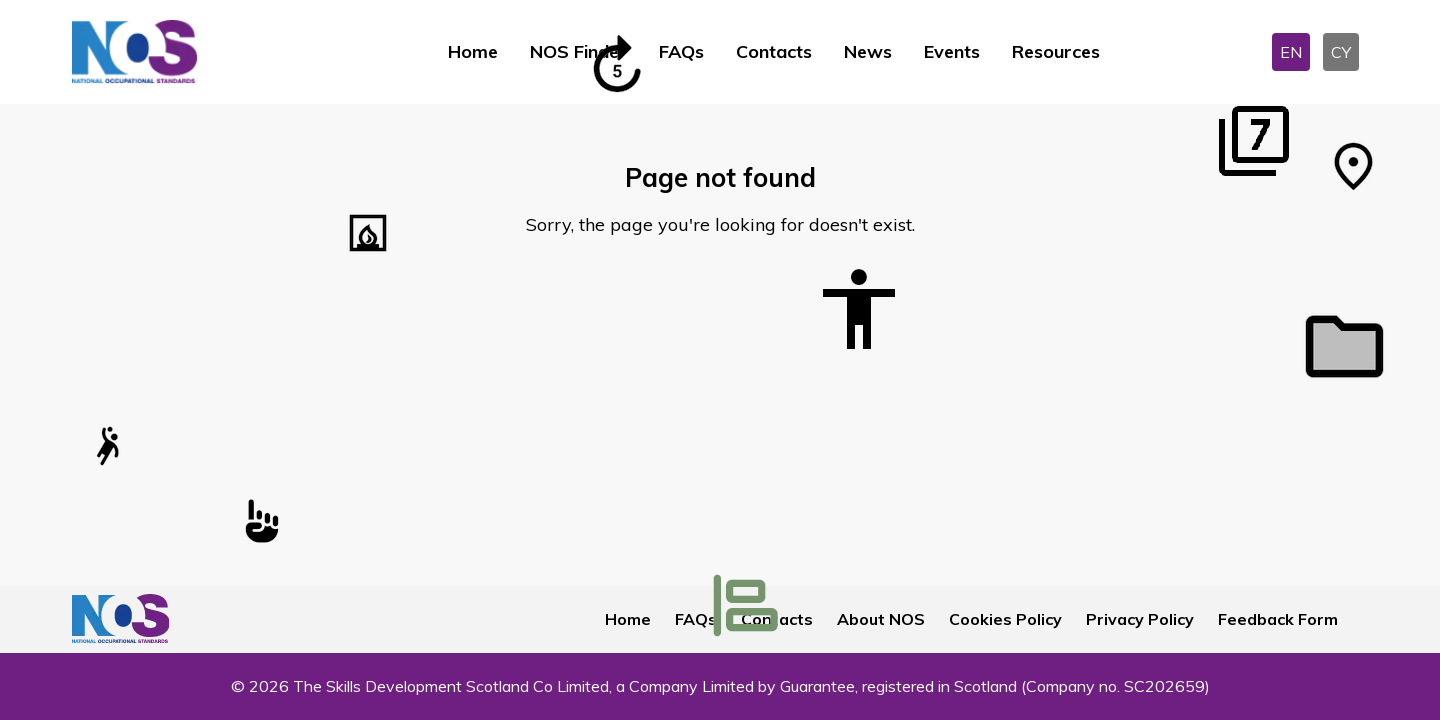 This screenshot has width=1440, height=720. Describe the element at coordinates (368, 233) in the screenshot. I see `access fireplace or heating controls` at that location.